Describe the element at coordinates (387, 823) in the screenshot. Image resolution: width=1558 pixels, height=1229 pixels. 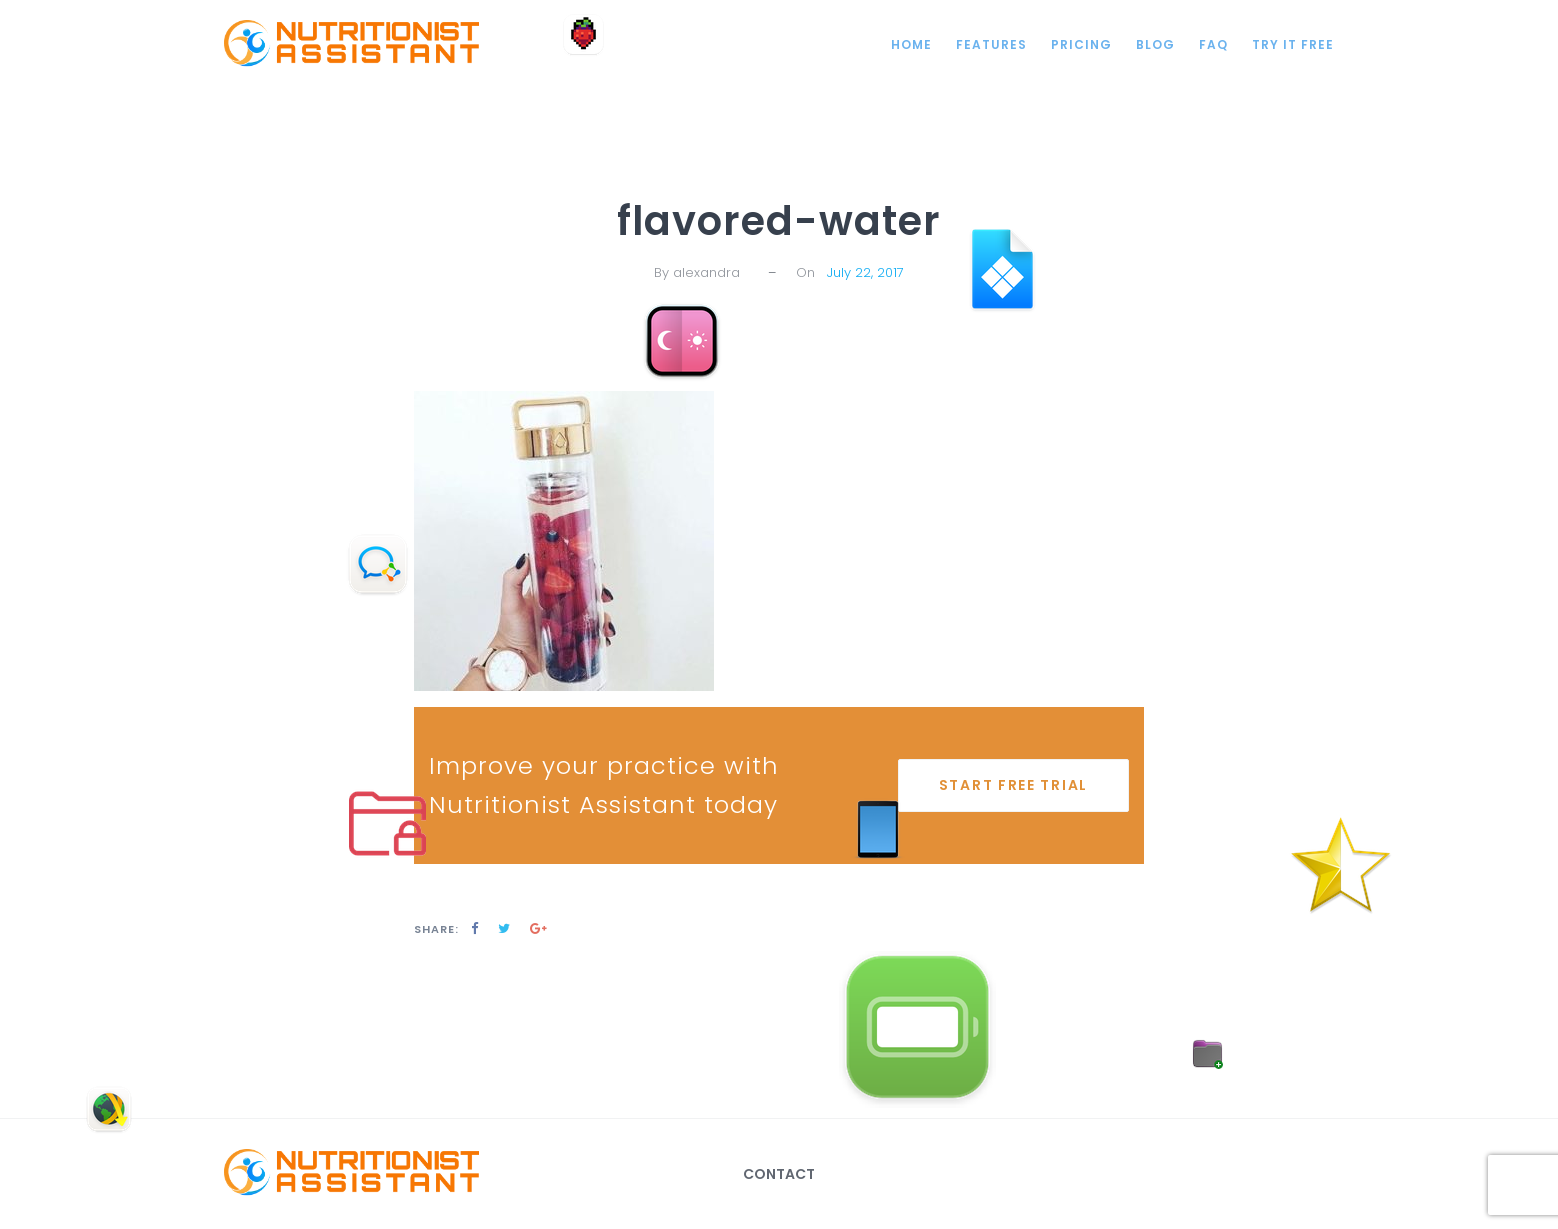
I see `encrypted vault folder access error` at that location.